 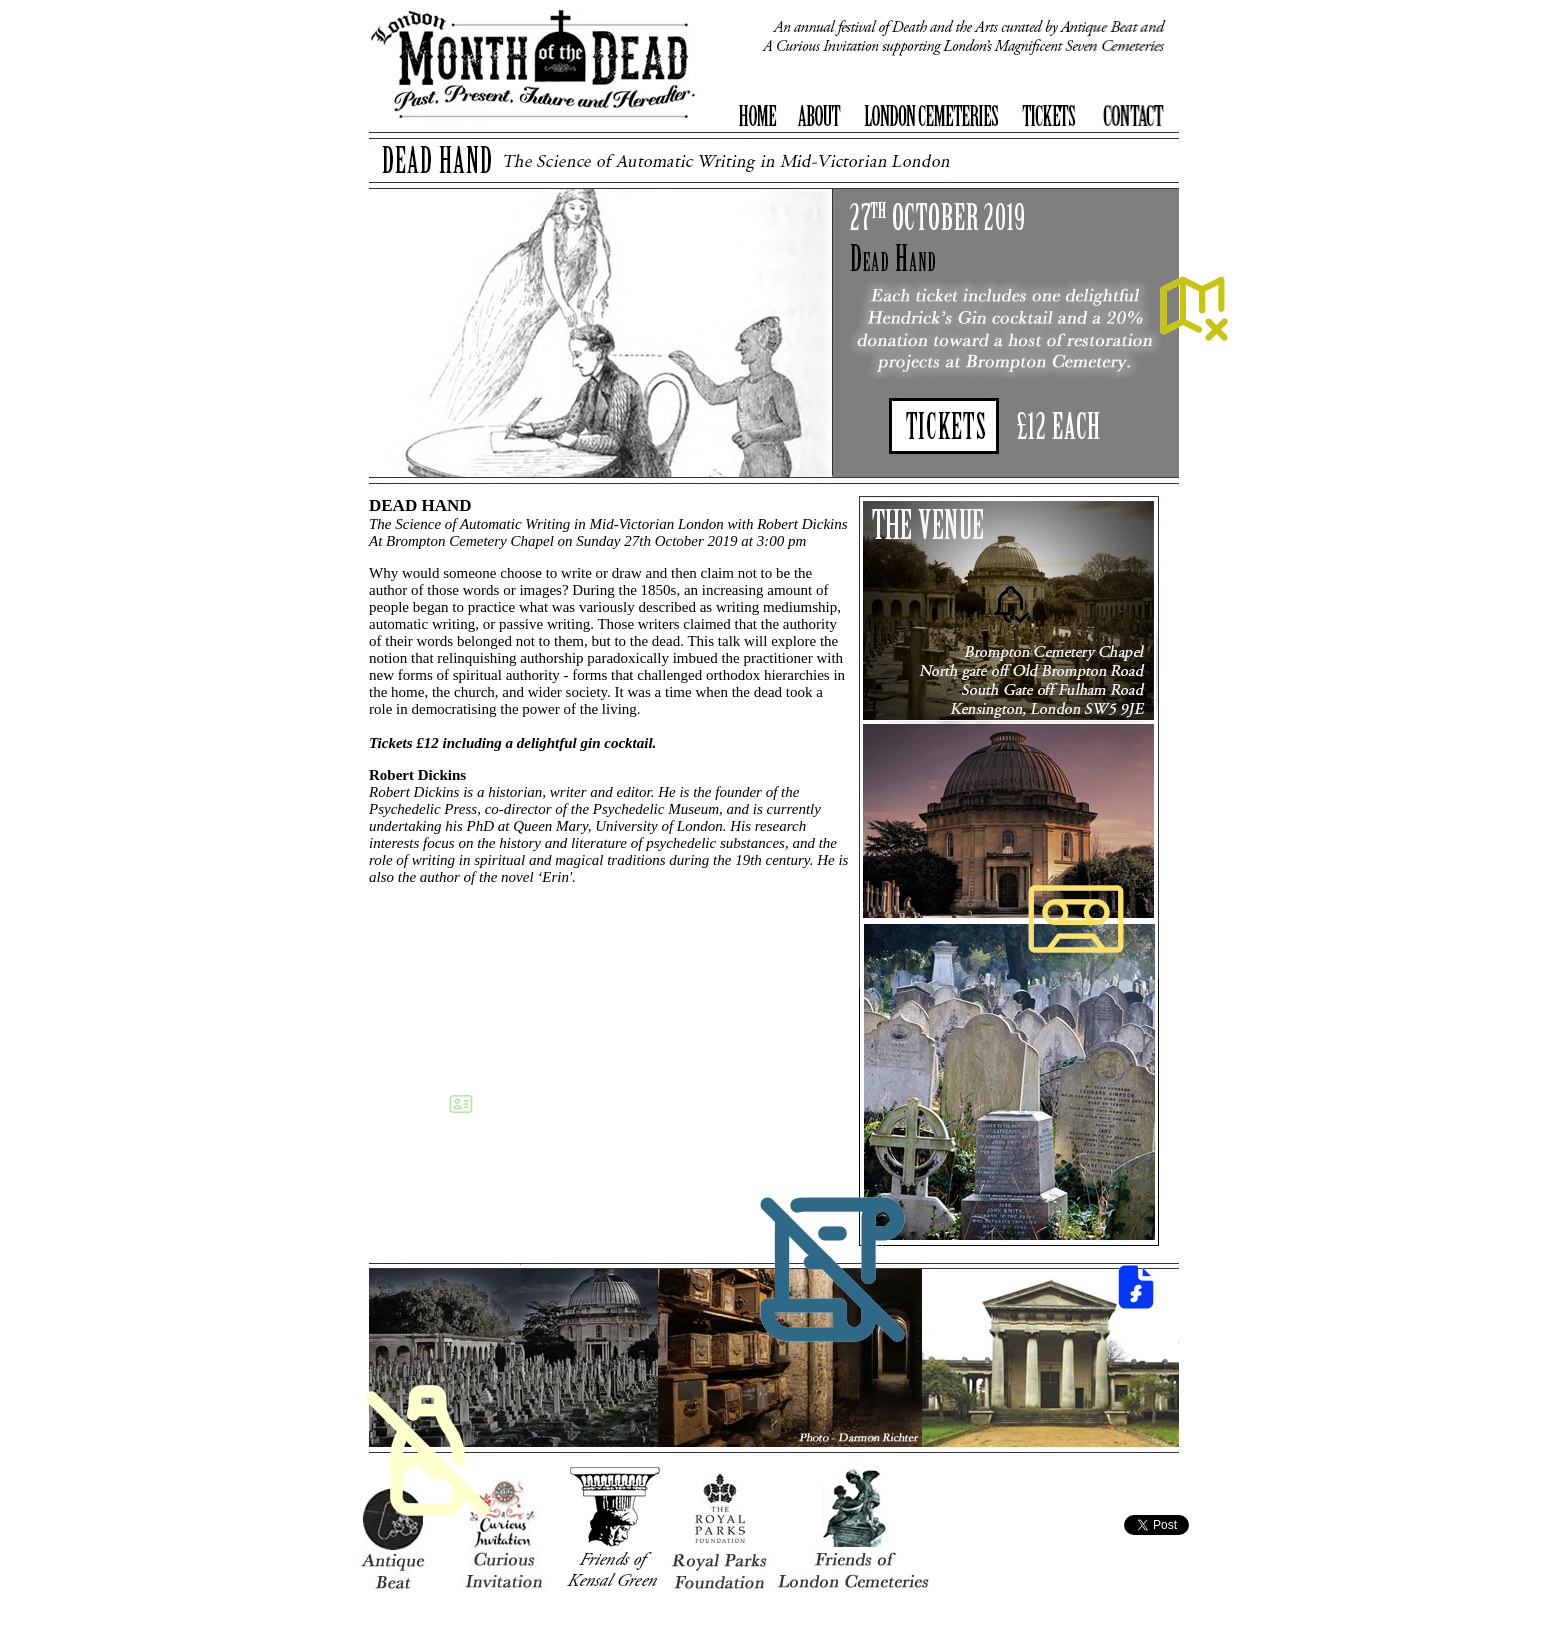 What do you see at coordinates (1136, 1287) in the screenshot?
I see `open a function or script file` at bounding box center [1136, 1287].